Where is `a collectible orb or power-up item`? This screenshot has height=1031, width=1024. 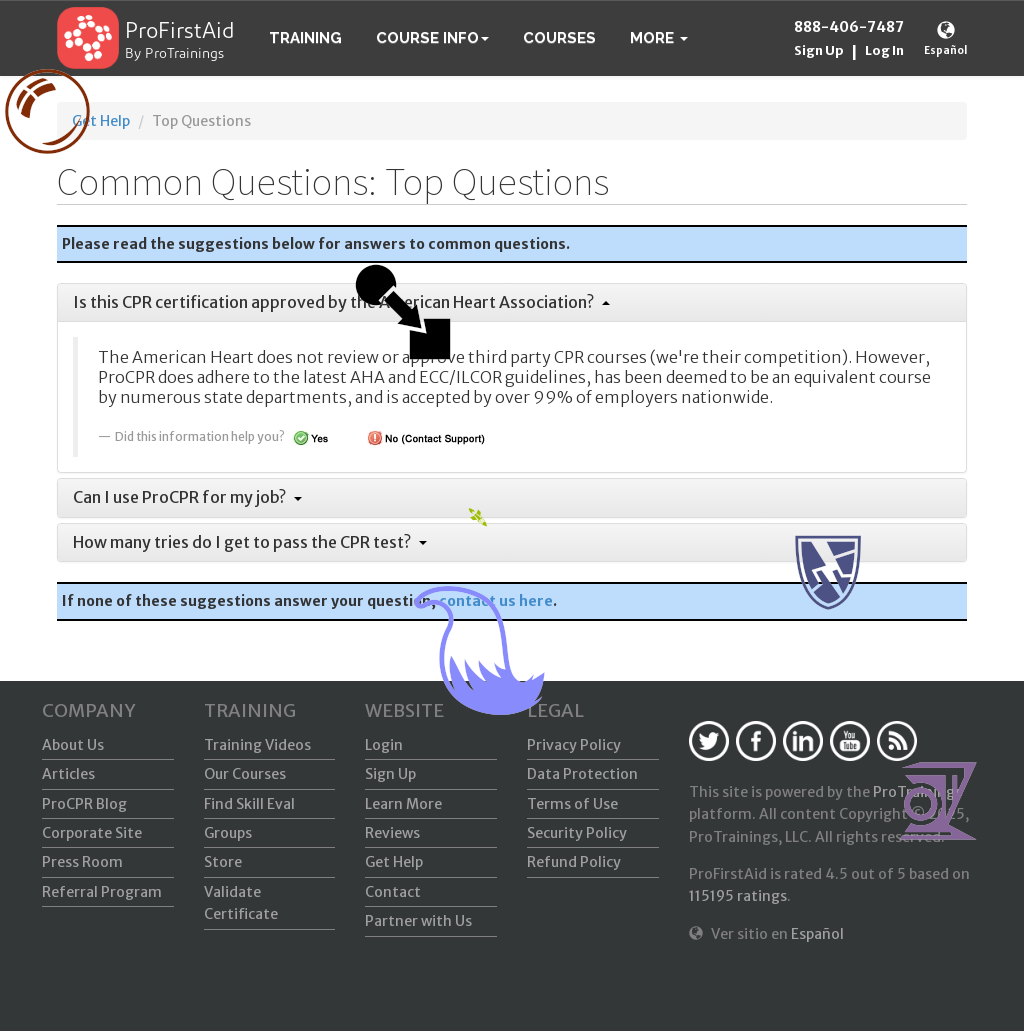 a collectible orb or power-up item is located at coordinates (47, 111).